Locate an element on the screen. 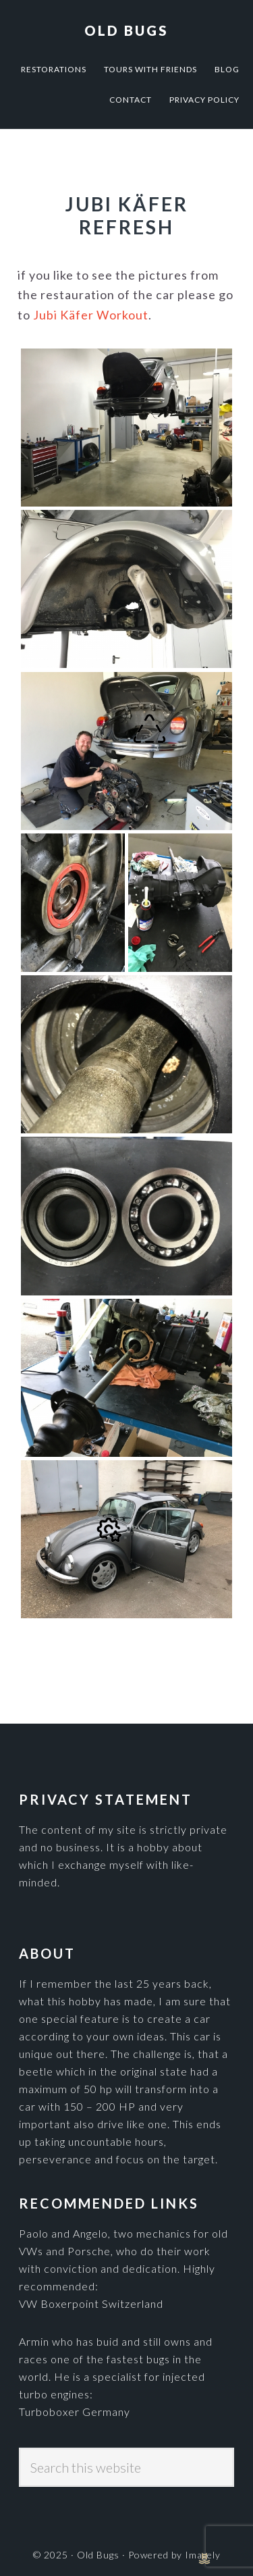 The image size is (253, 2576). access favorite or starred settings is located at coordinates (109, 1529).